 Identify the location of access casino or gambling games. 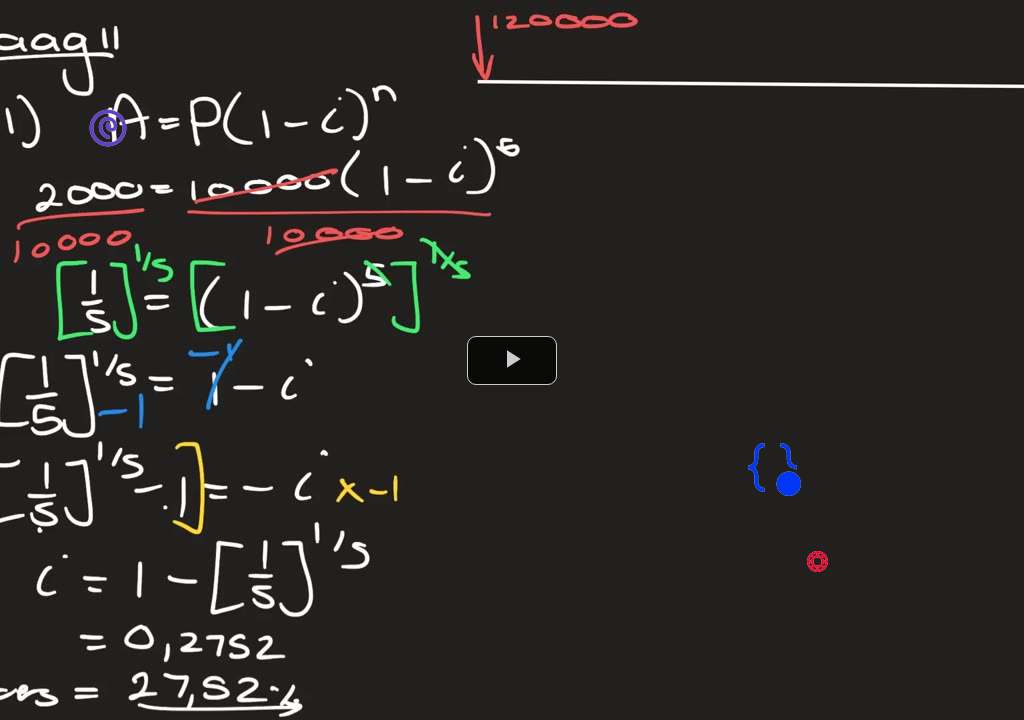
(817, 561).